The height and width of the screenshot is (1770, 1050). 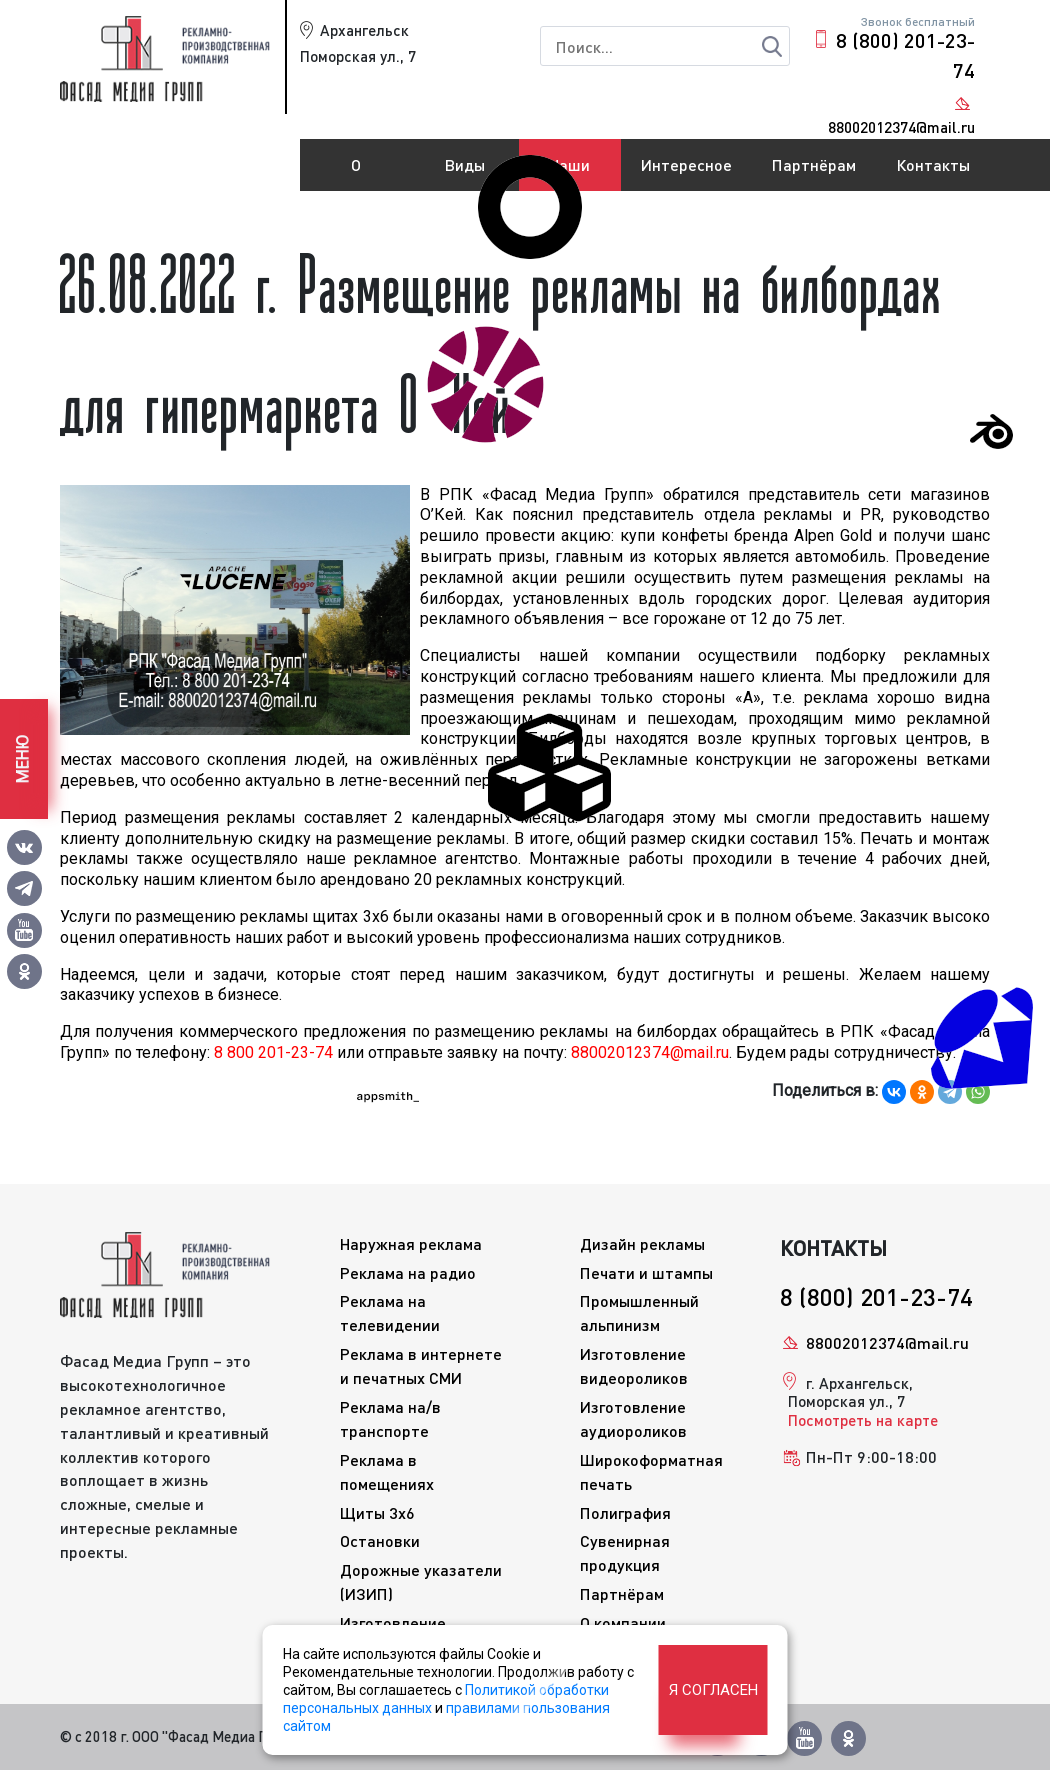 What do you see at coordinates (530, 207) in the screenshot?
I see `listmonk email newsletter and mailing list manager logo` at bounding box center [530, 207].